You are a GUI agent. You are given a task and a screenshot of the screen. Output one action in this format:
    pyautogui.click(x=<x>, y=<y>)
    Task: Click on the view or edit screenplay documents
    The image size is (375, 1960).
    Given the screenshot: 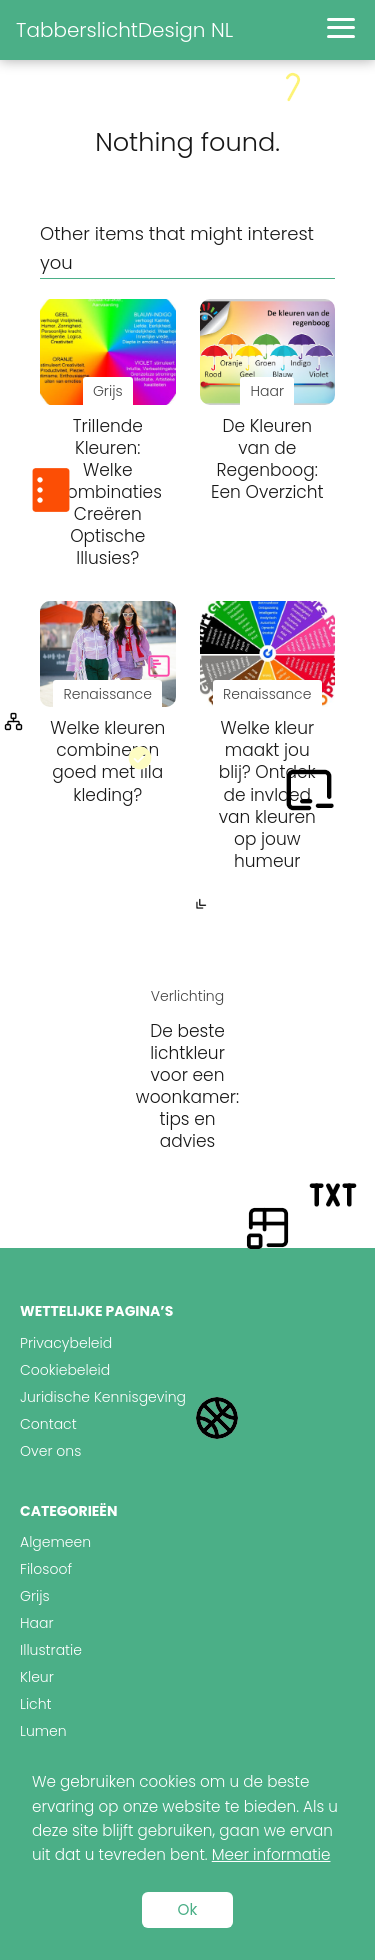 What is the action you would take?
    pyautogui.click(x=51, y=490)
    